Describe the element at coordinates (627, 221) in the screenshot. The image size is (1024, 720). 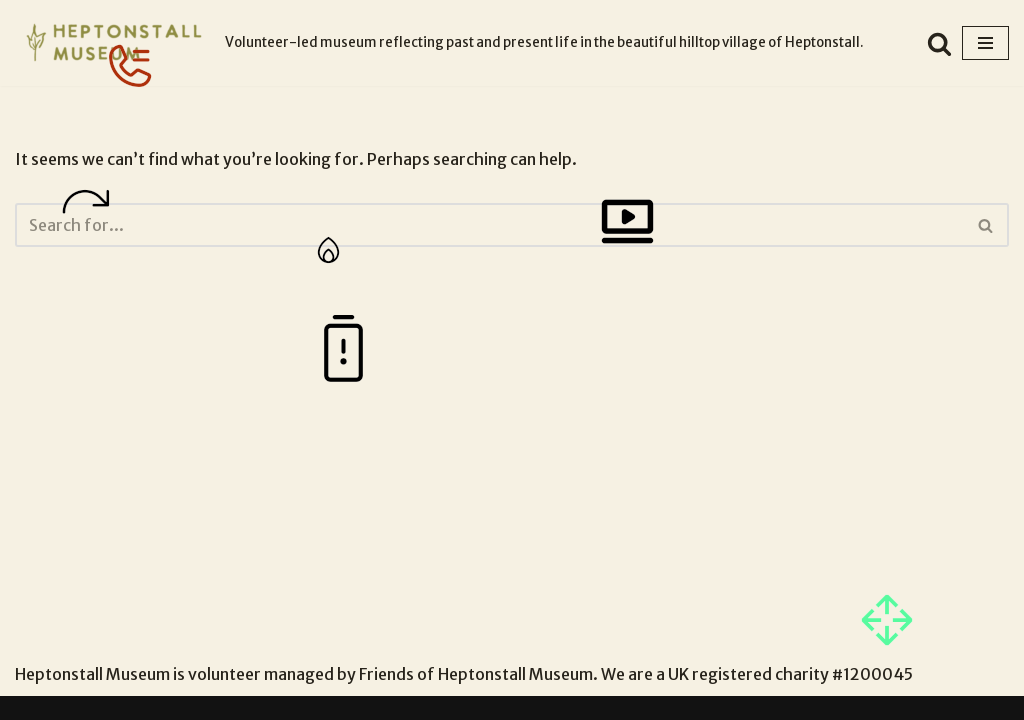
I see `play or watch a video` at that location.